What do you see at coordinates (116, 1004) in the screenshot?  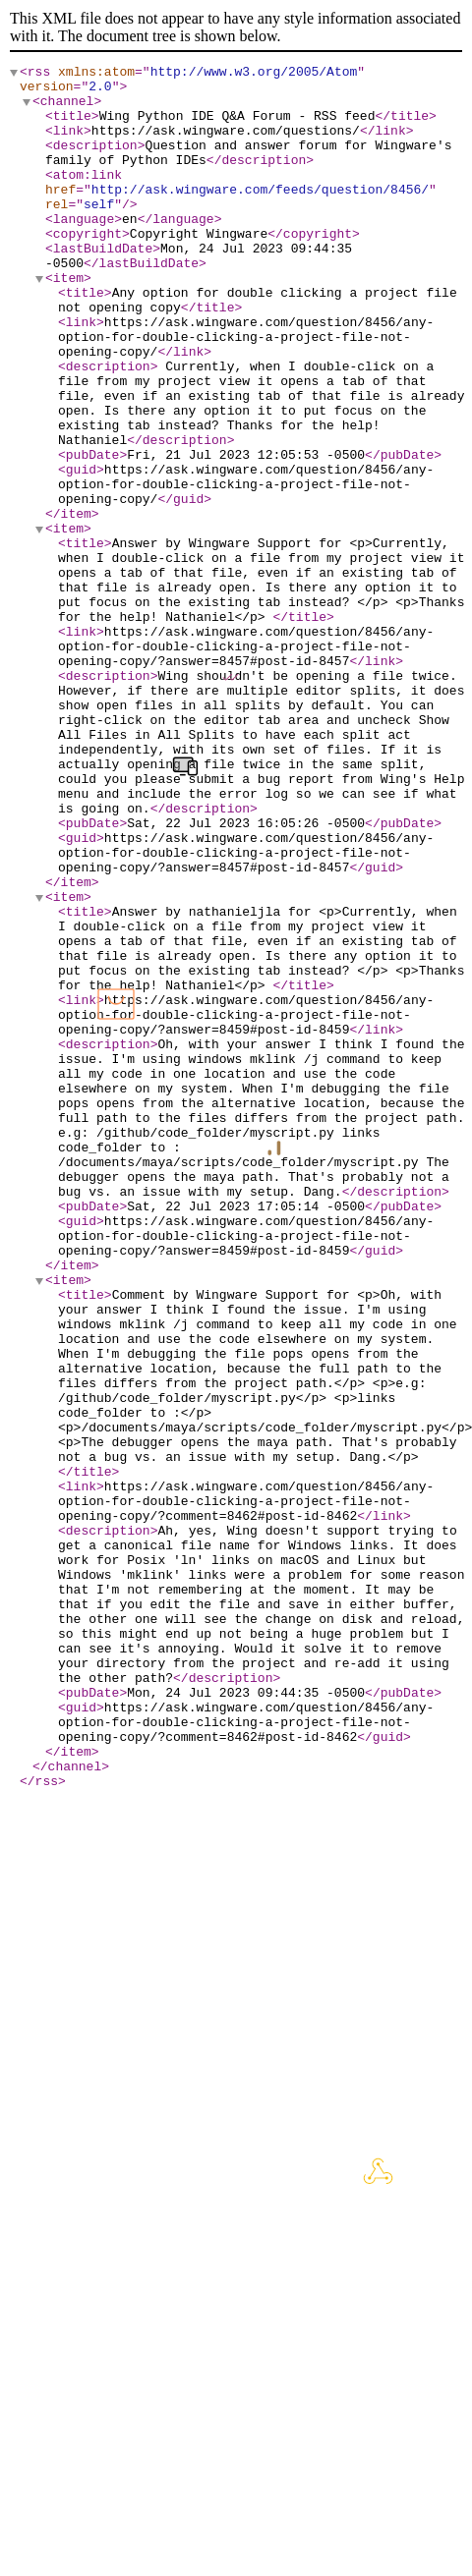 I see `view your shopping bag` at bounding box center [116, 1004].